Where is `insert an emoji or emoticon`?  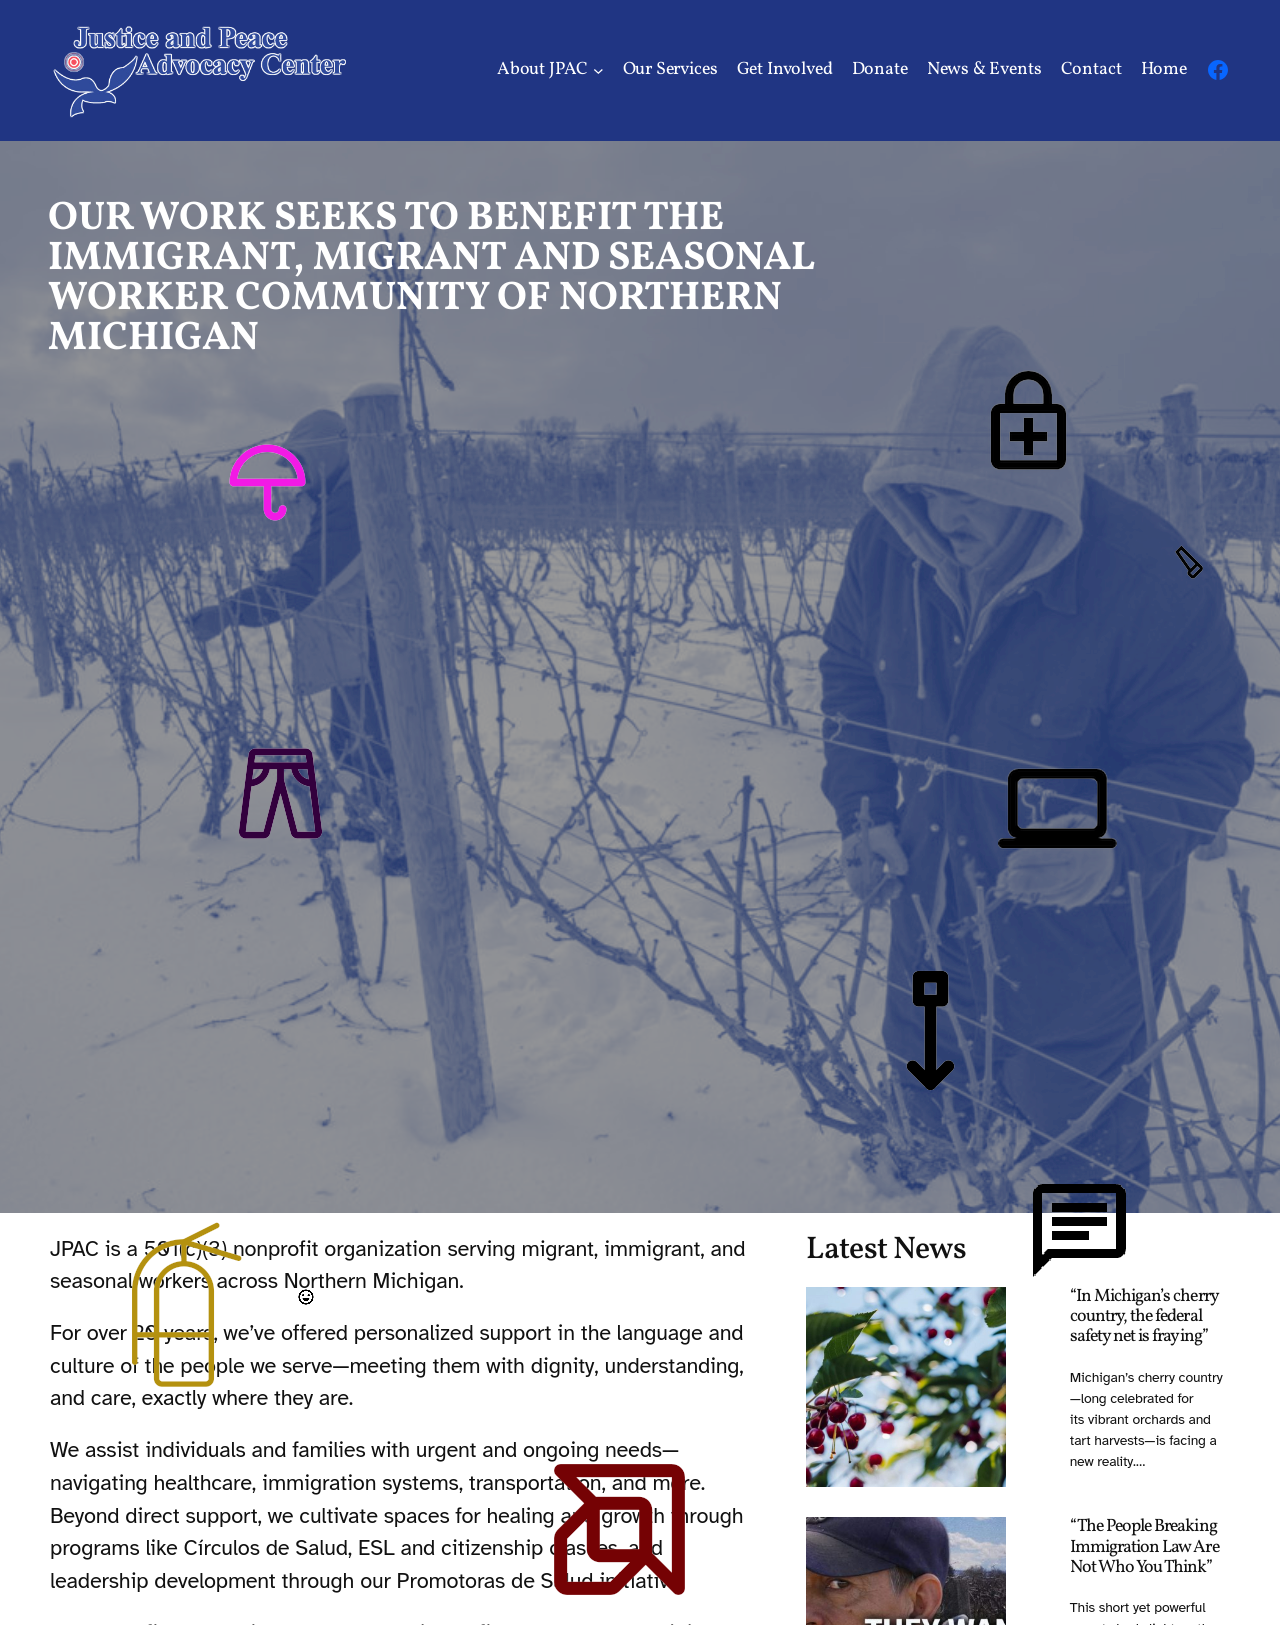
insert an emoji or emoticon is located at coordinates (306, 1297).